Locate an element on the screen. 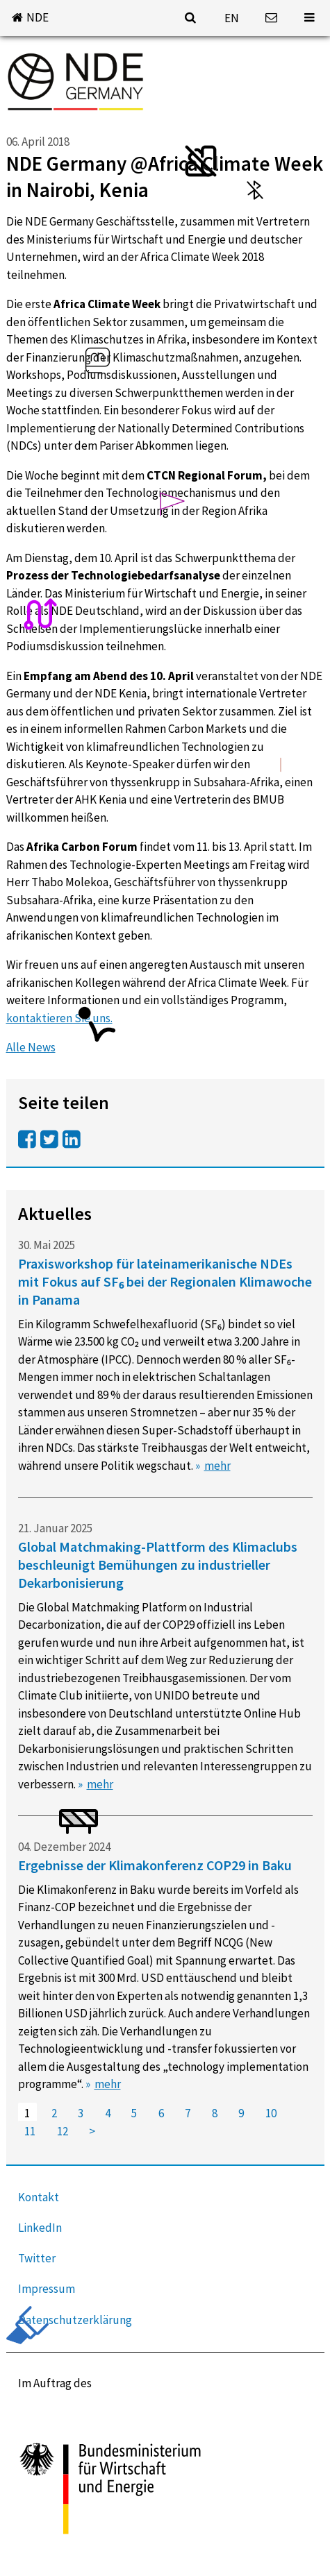 This screenshot has height=2576, width=330. s-turn or winding road ahead is located at coordinates (40, 614).